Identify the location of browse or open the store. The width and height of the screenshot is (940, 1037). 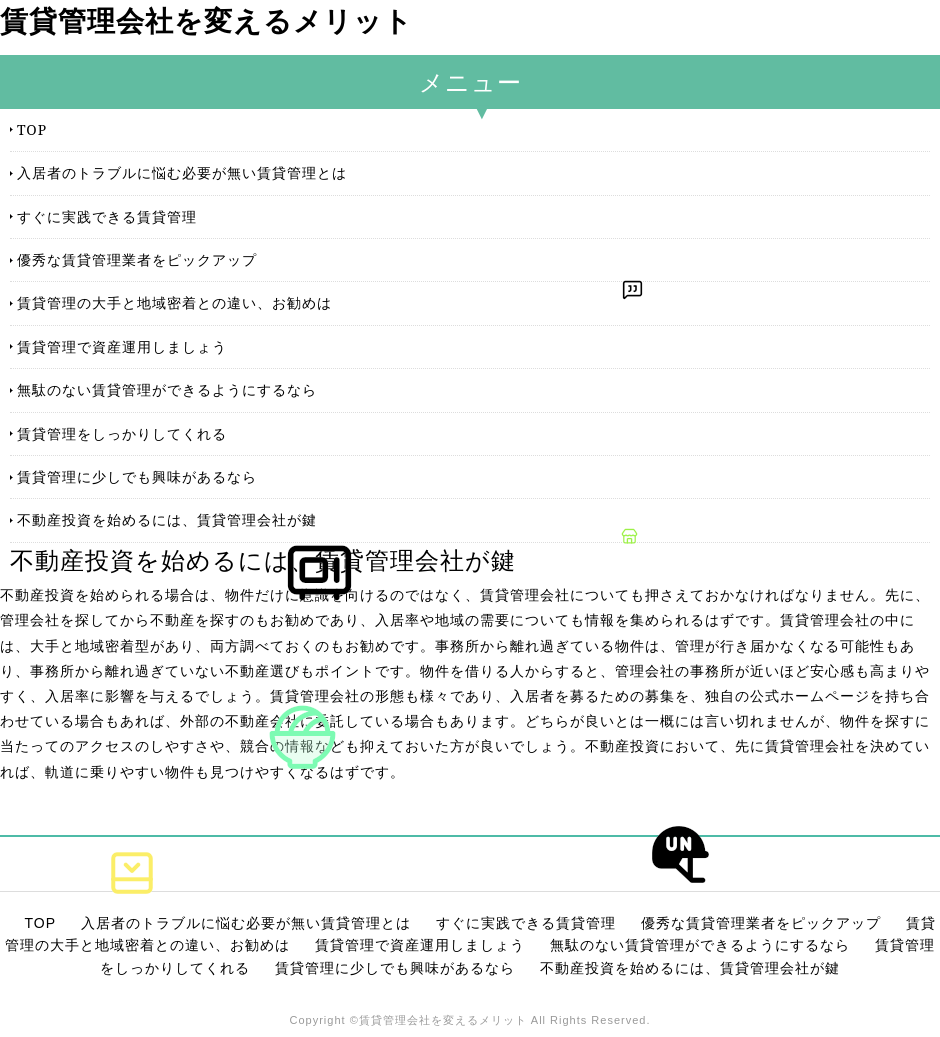
(629, 536).